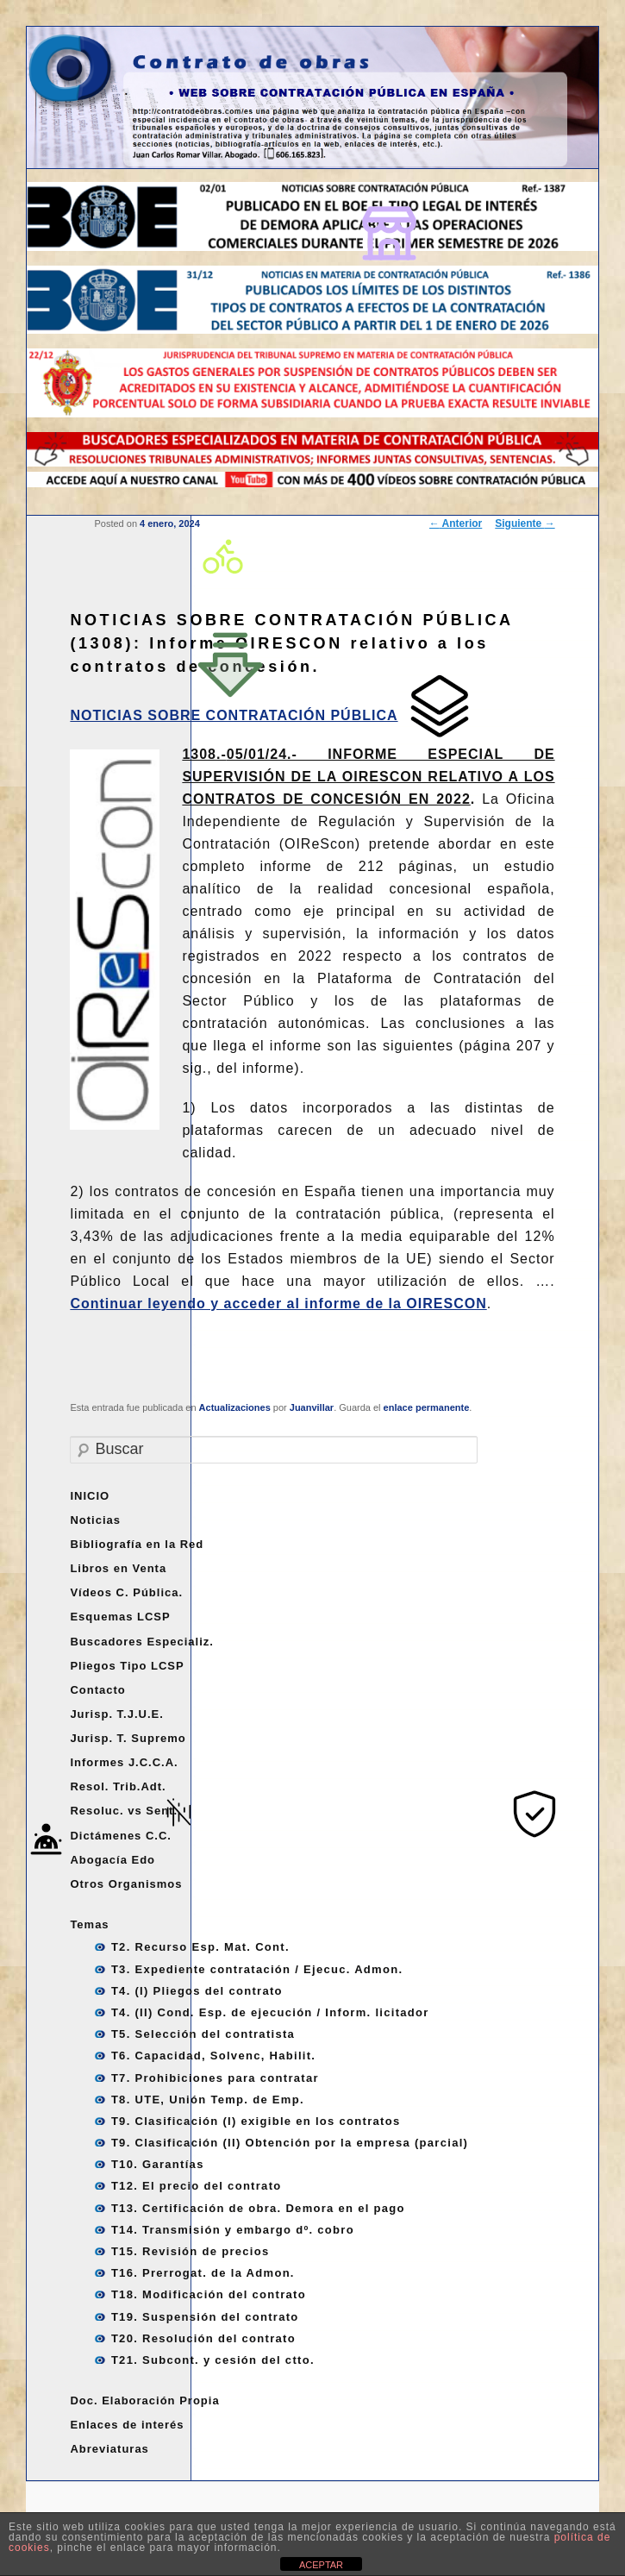  What do you see at coordinates (222, 555) in the screenshot?
I see `access bike-sharing or cycling options` at bounding box center [222, 555].